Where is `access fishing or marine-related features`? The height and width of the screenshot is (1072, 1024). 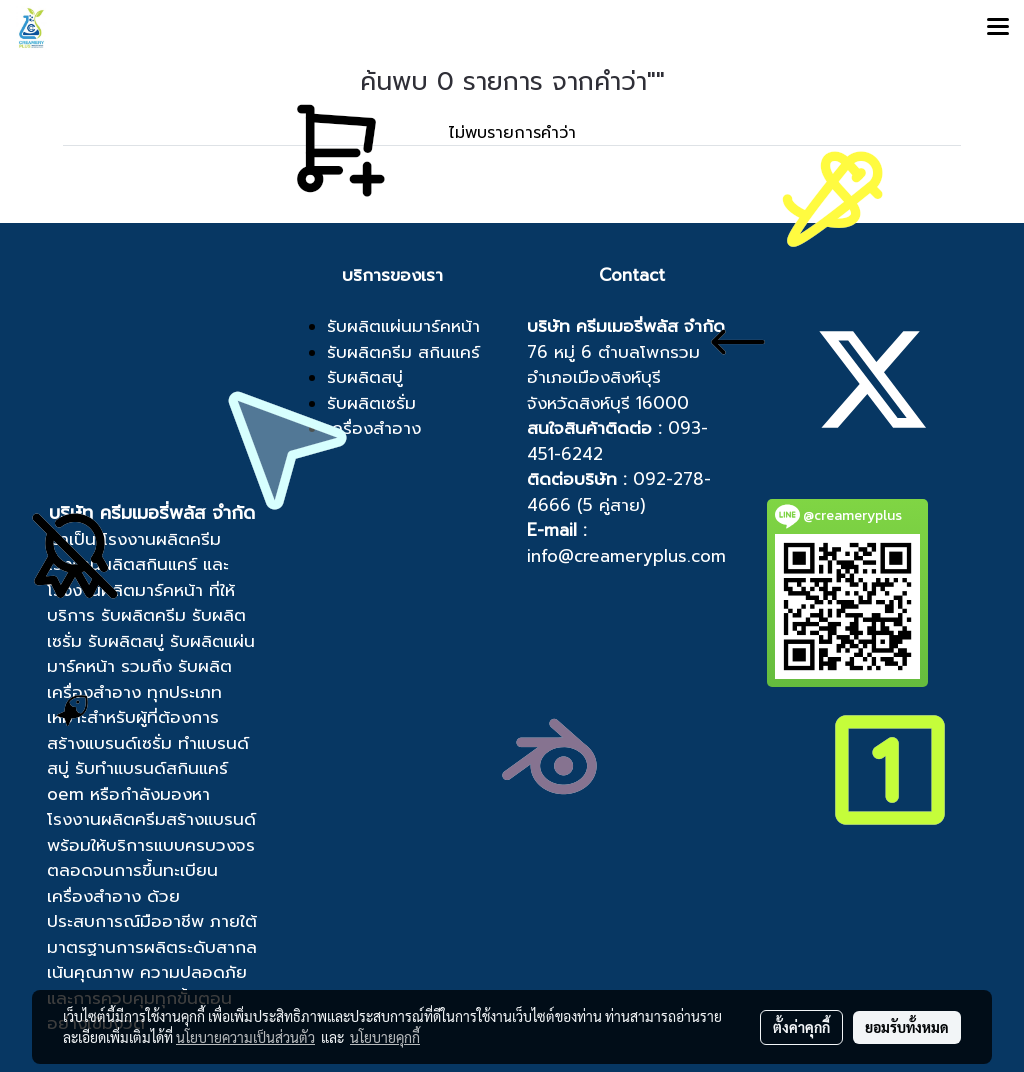 access fishing or marine-related features is located at coordinates (74, 709).